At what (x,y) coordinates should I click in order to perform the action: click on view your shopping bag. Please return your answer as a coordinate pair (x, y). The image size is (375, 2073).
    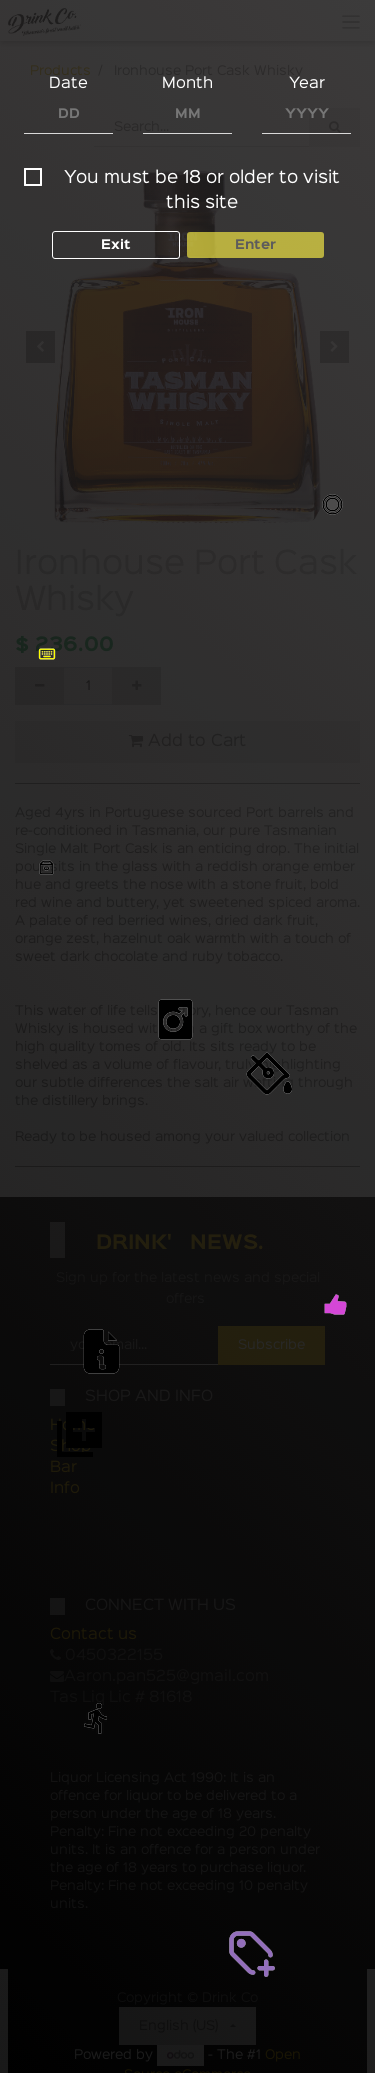
    Looking at the image, I should click on (46, 867).